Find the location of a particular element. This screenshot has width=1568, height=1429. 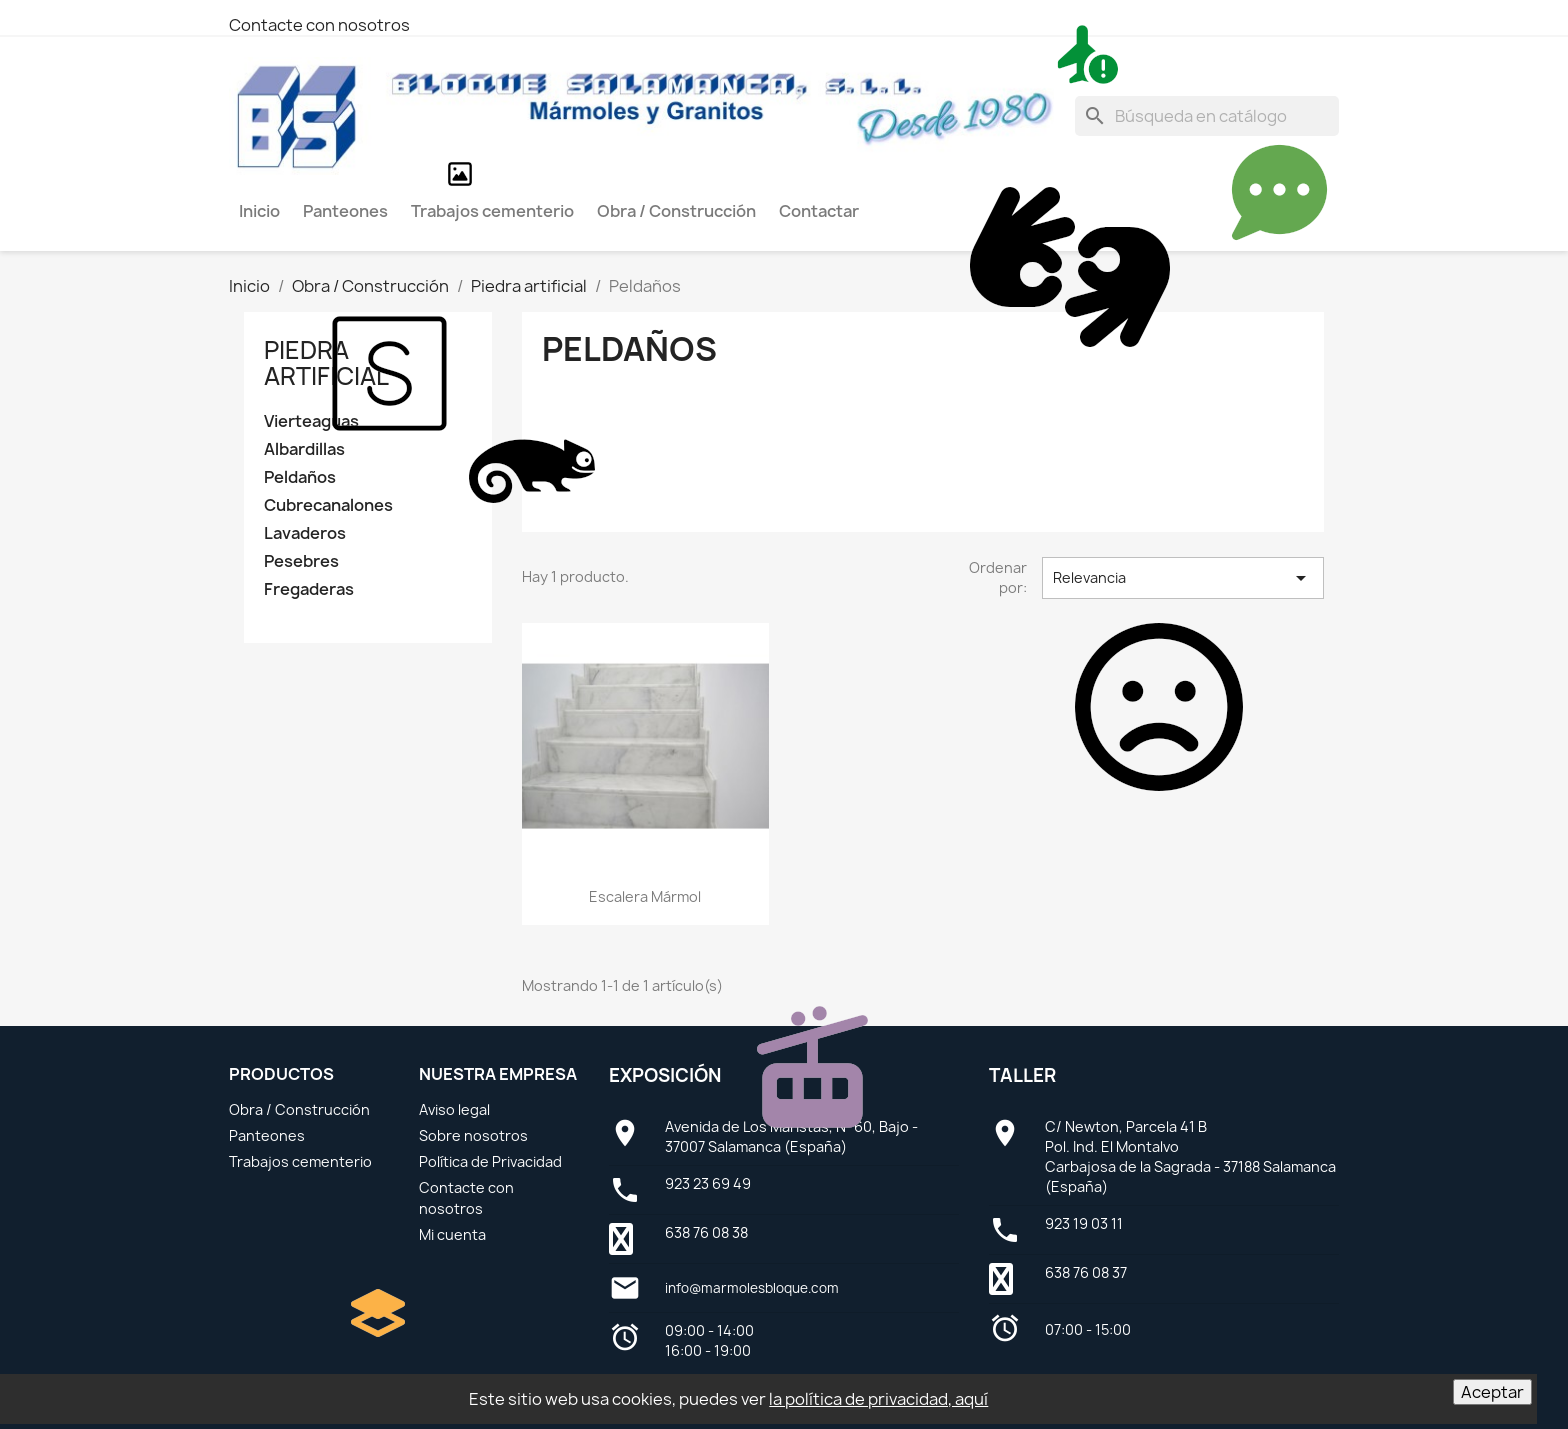

link to Stripe payment services is located at coordinates (389, 373).